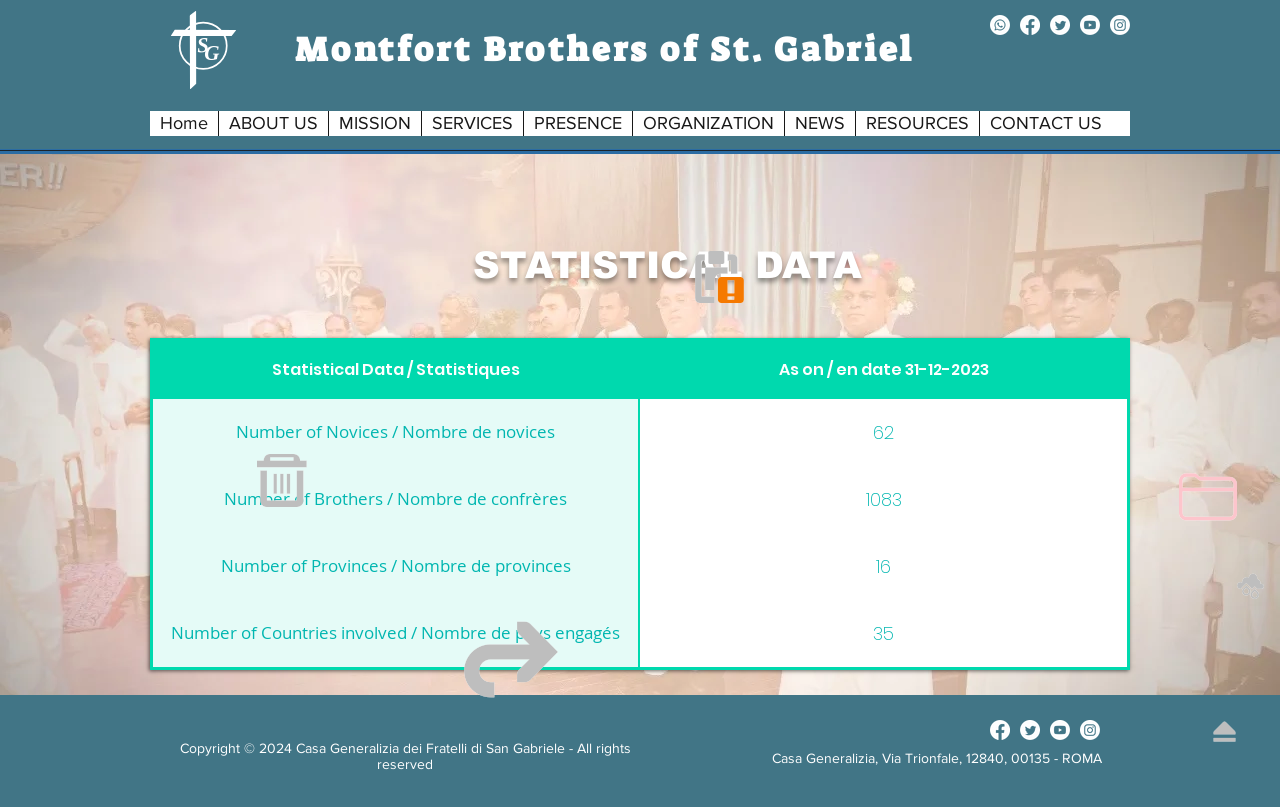 This screenshot has width=1280, height=809. I want to click on delete selected item, so click(283, 480).